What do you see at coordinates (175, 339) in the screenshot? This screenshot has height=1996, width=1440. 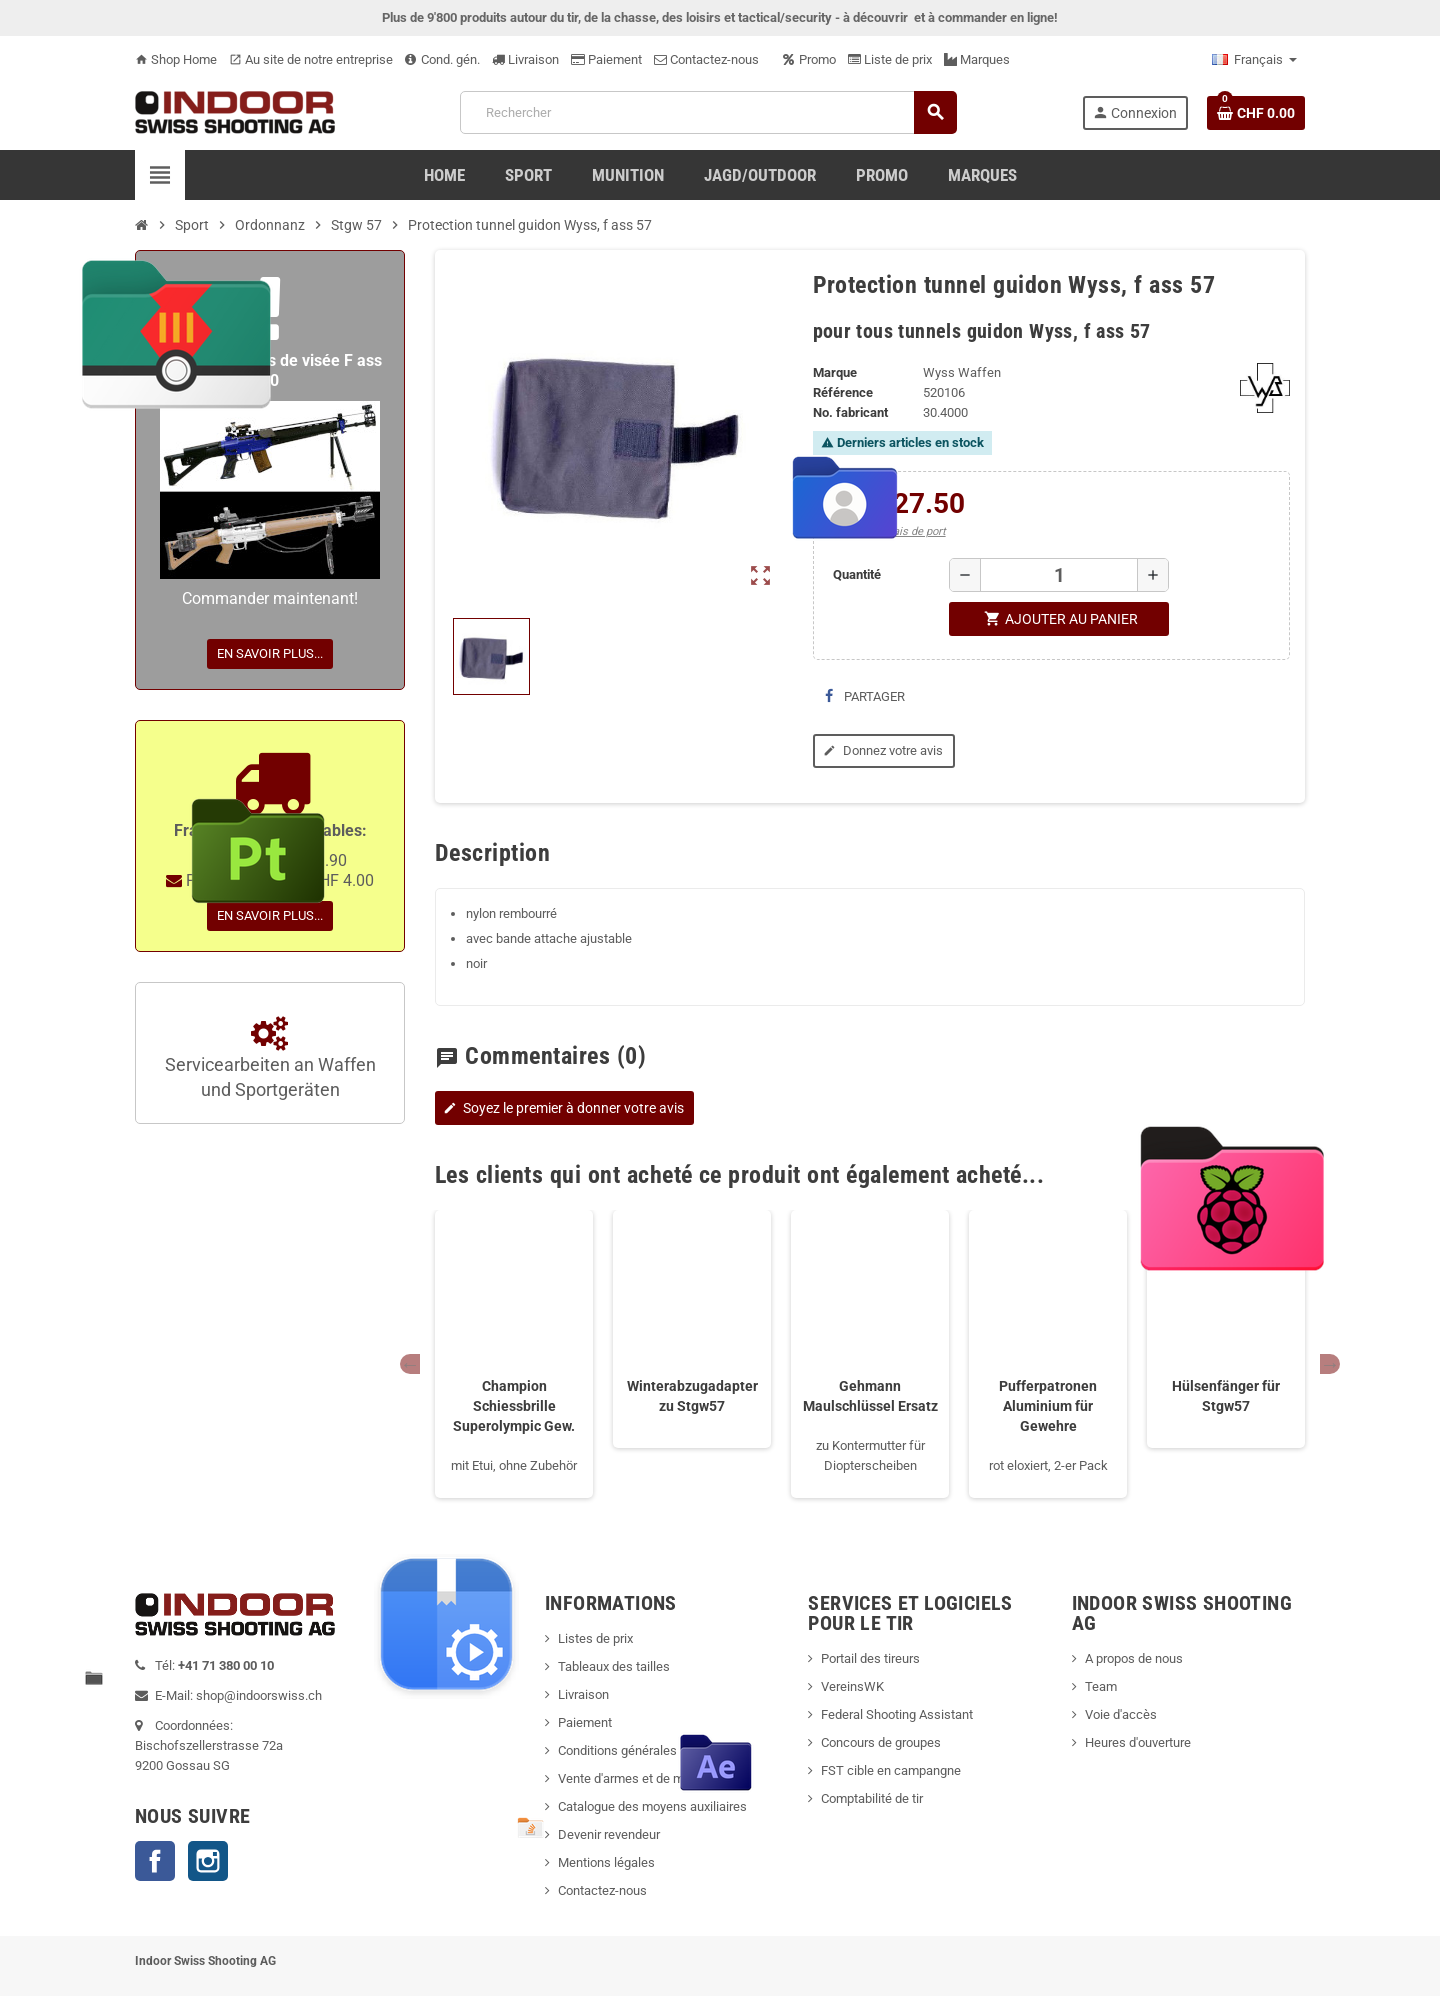 I see `open pokémon lure ball themed folder` at bounding box center [175, 339].